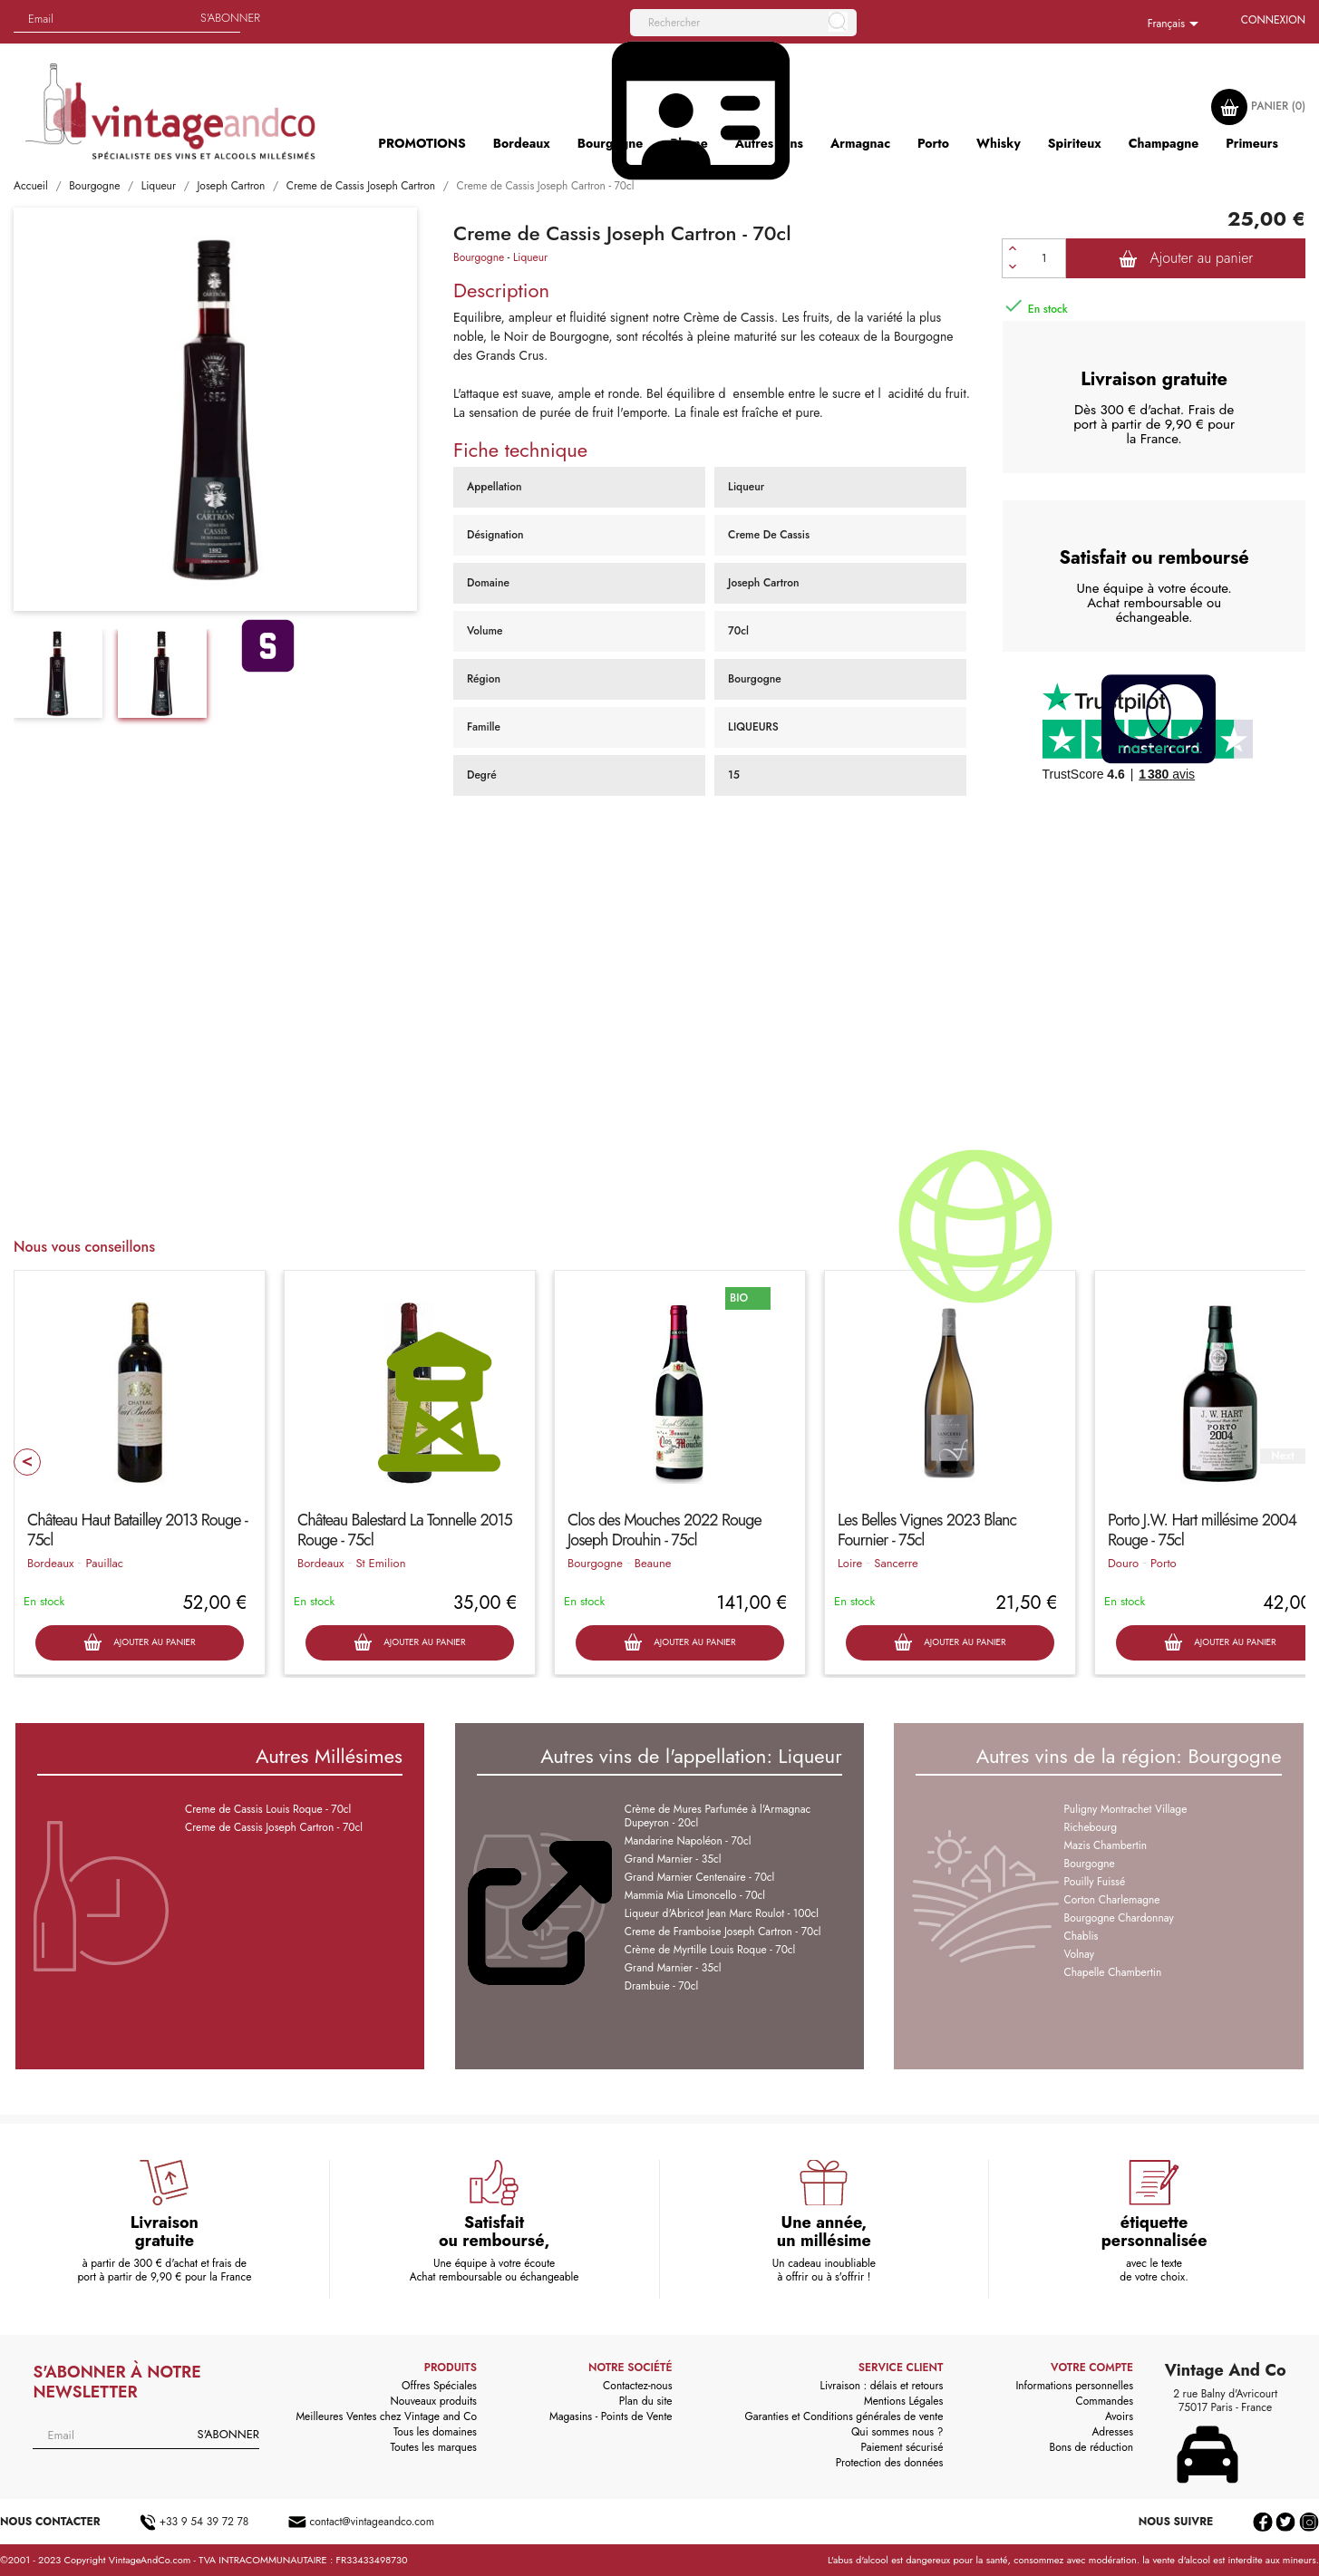 The height and width of the screenshot is (2576, 1319). I want to click on view your profile or identification details, so click(701, 111).